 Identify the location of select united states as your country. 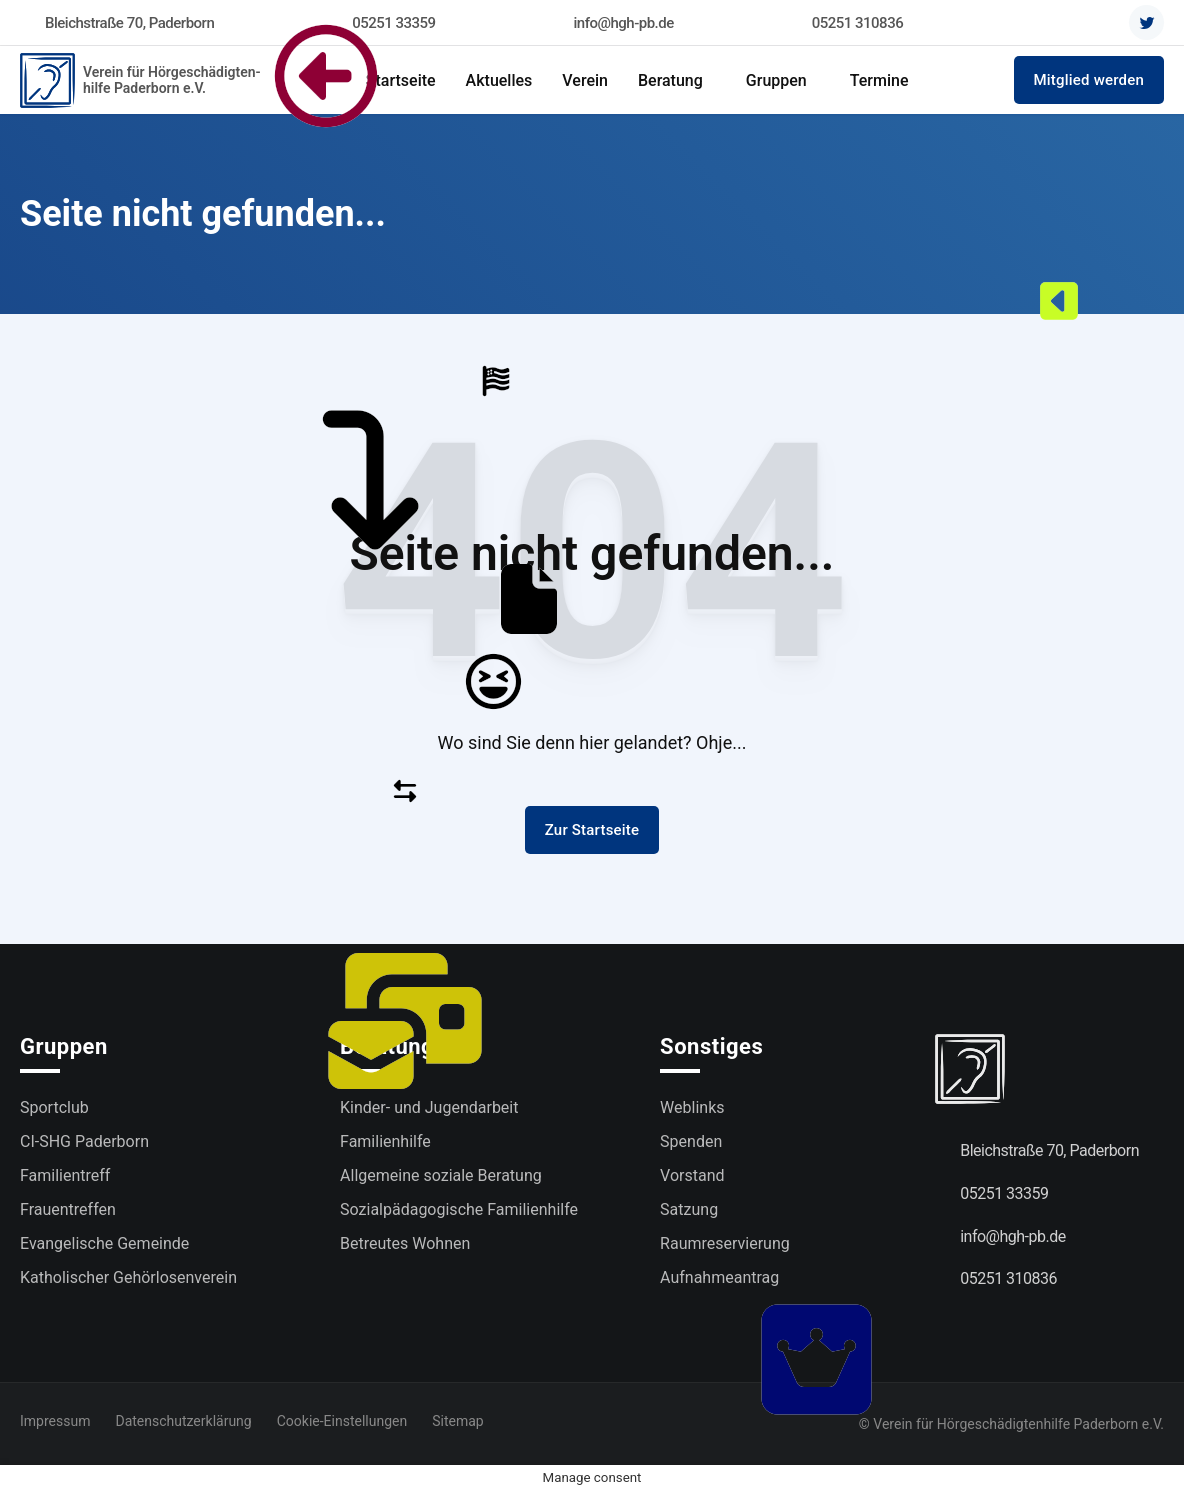
(496, 381).